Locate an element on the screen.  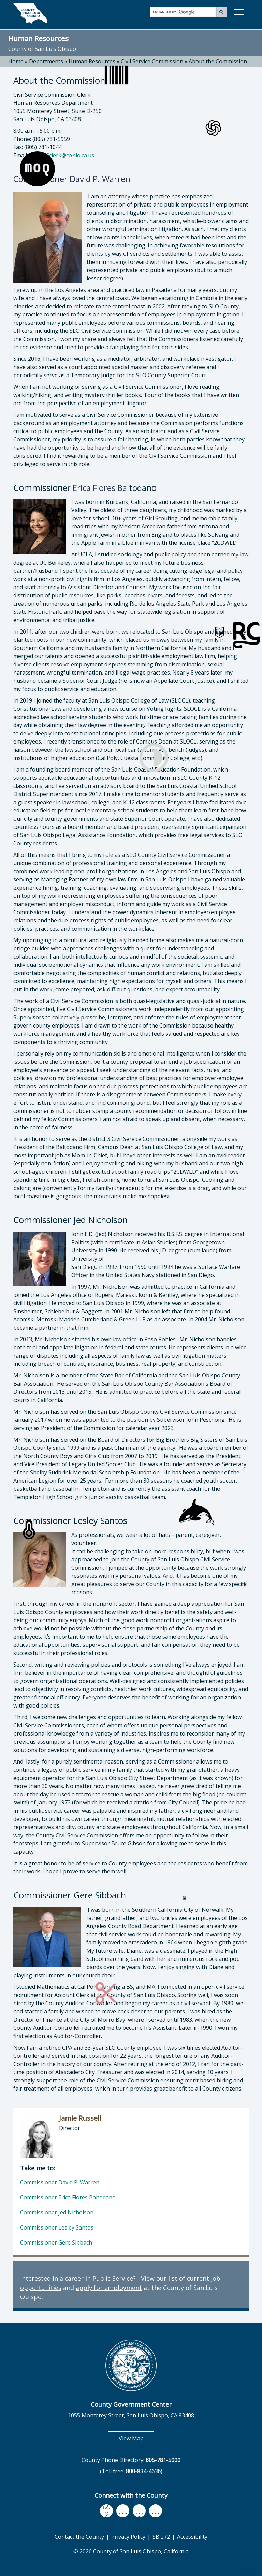
OpenAI logo is located at coordinates (213, 128).